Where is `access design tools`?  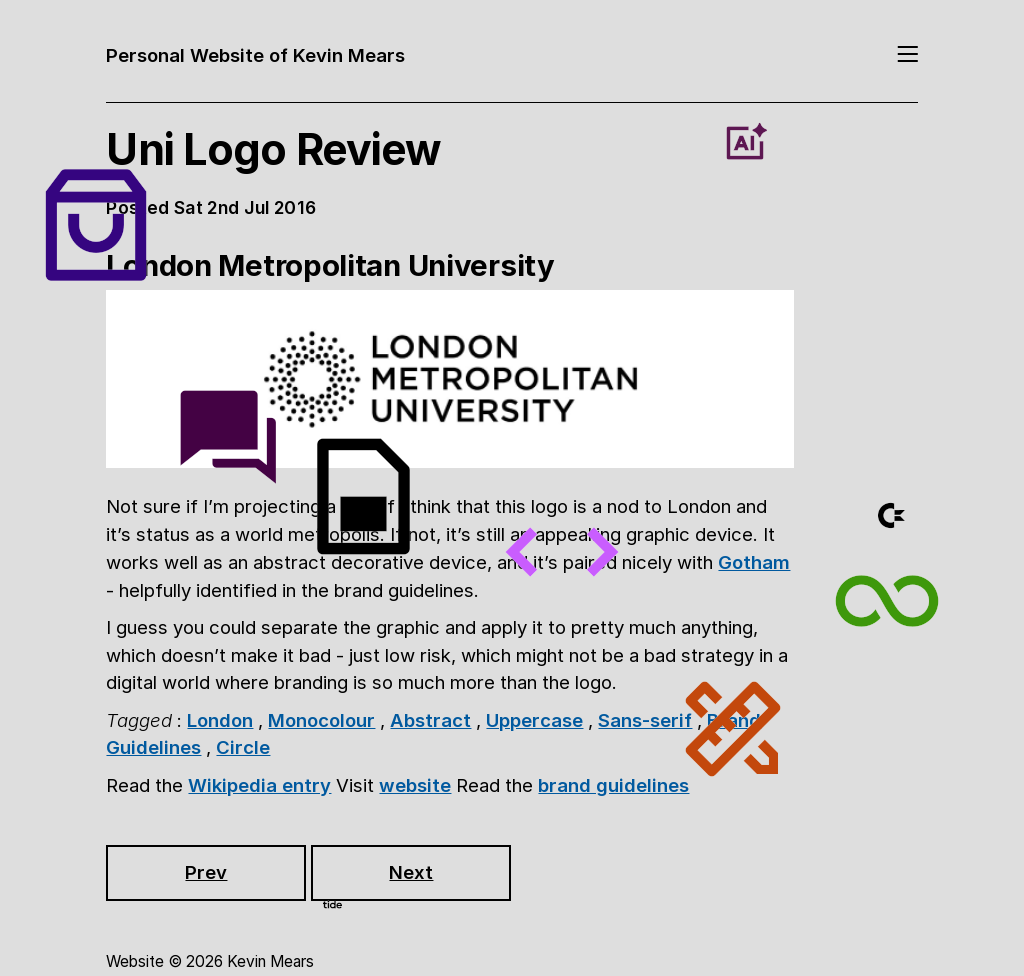 access design tools is located at coordinates (733, 729).